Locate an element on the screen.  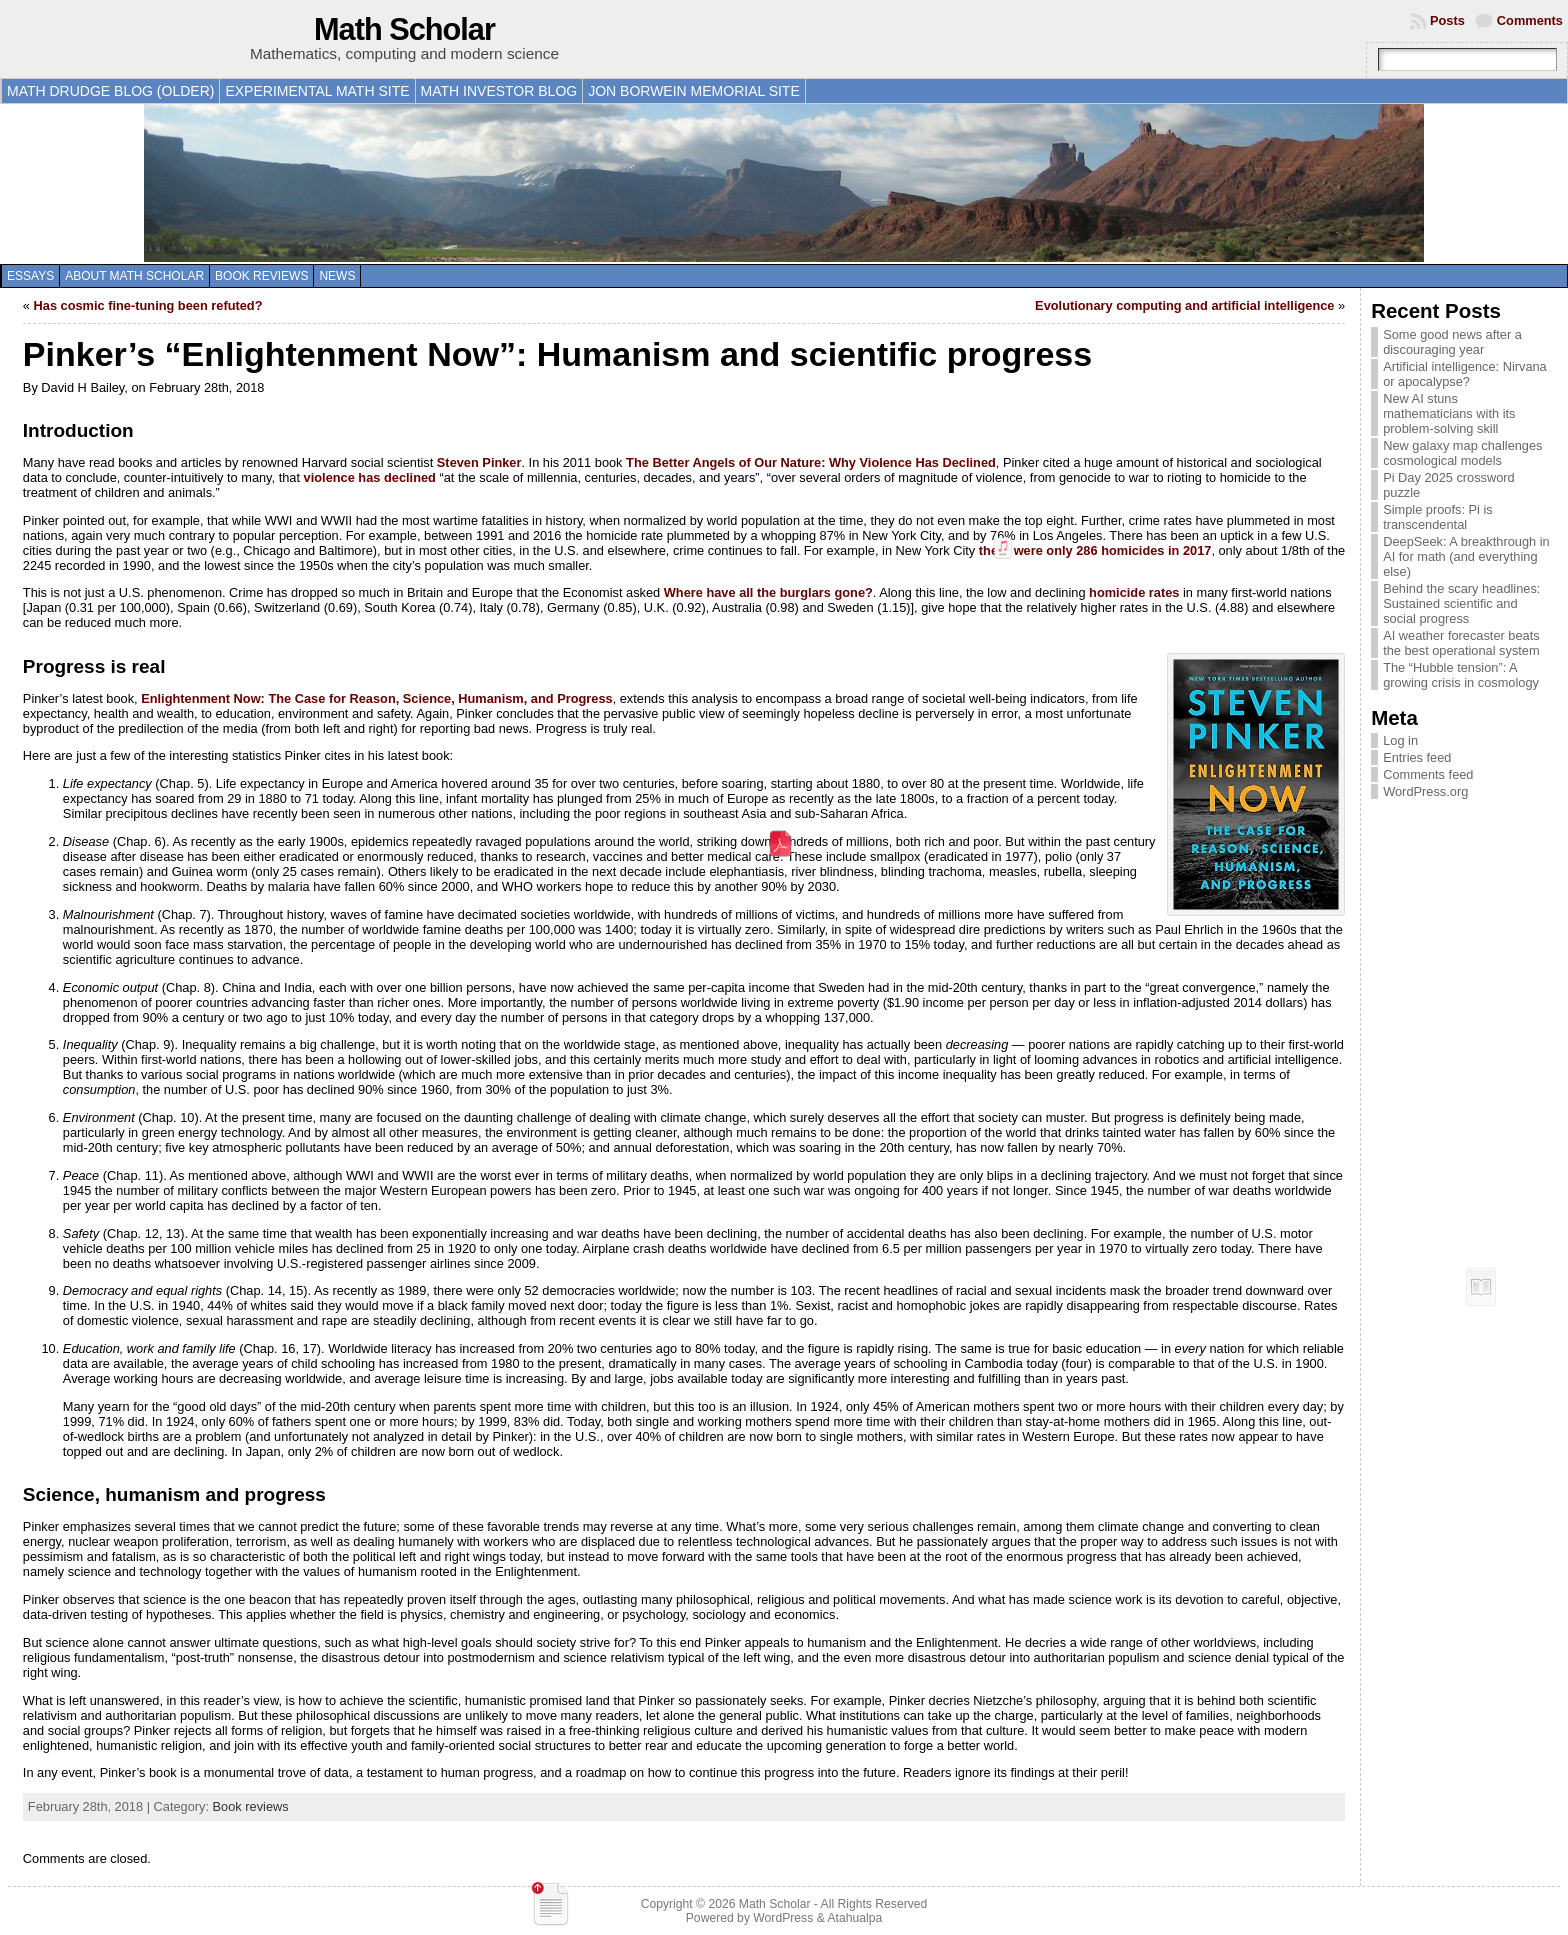
send or share a document is located at coordinates (551, 1904).